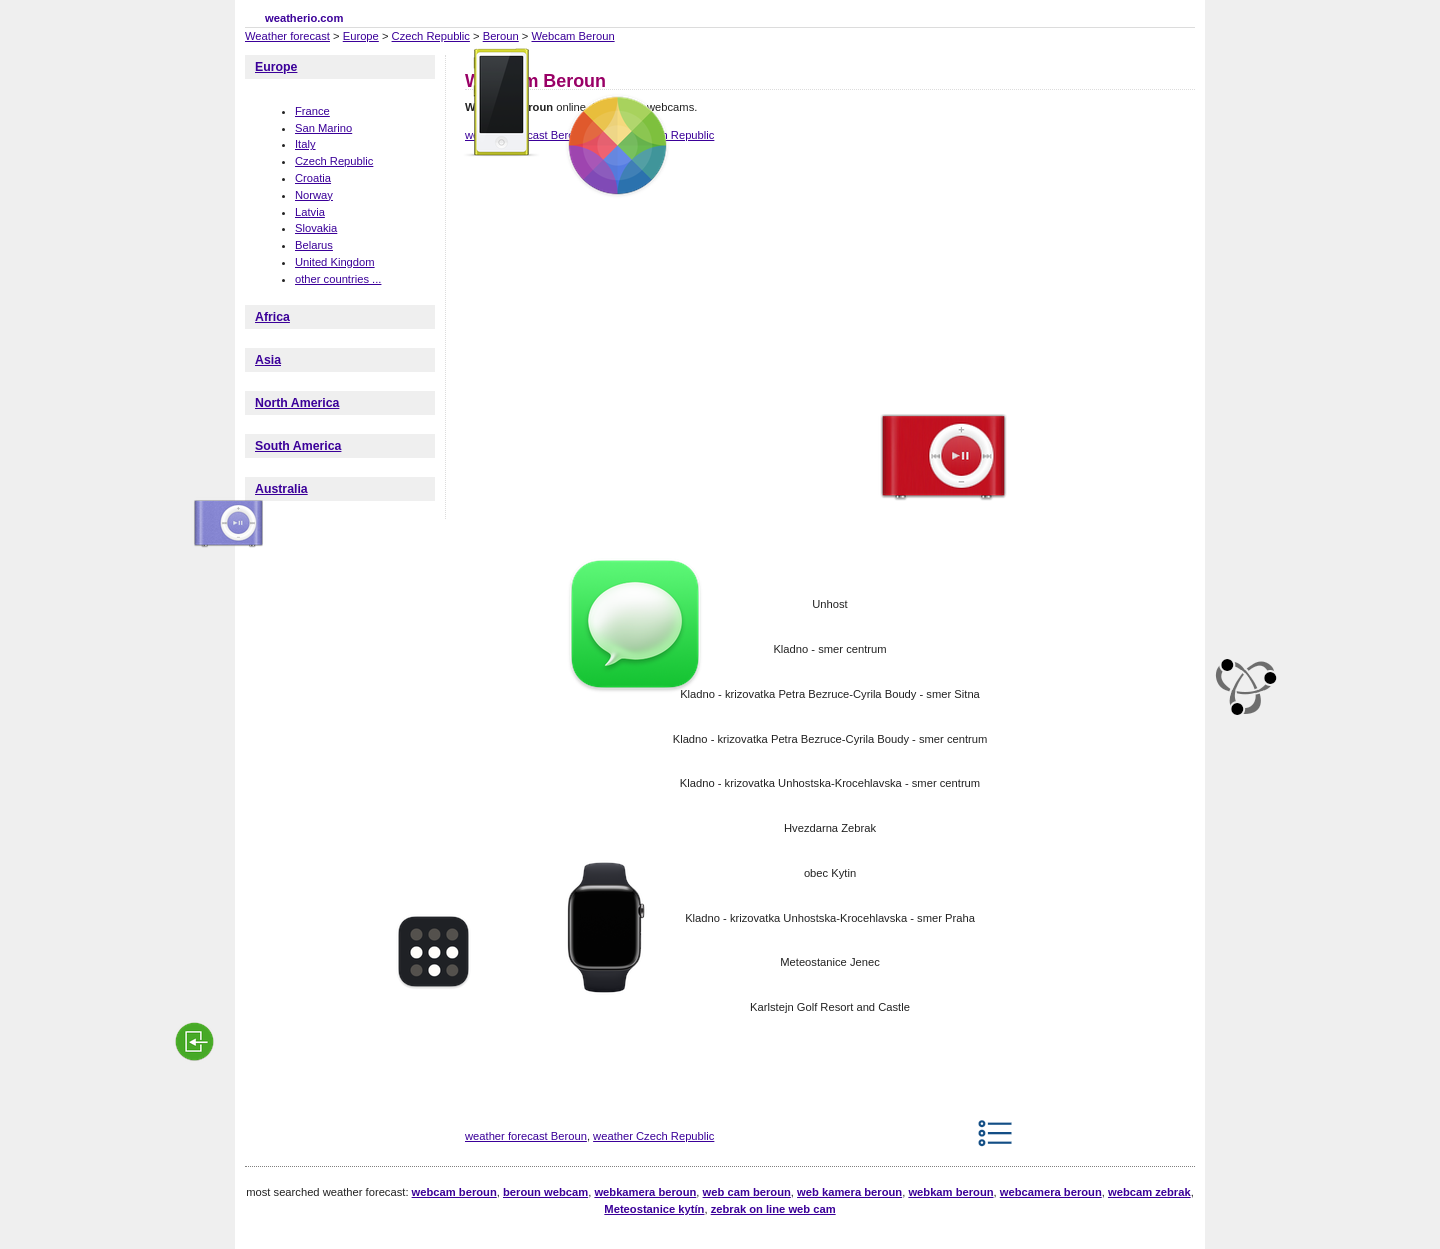  Describe the element at coordinates (604, 927) in the screenshot. I see `apple watch series 8 device icon` at that location.